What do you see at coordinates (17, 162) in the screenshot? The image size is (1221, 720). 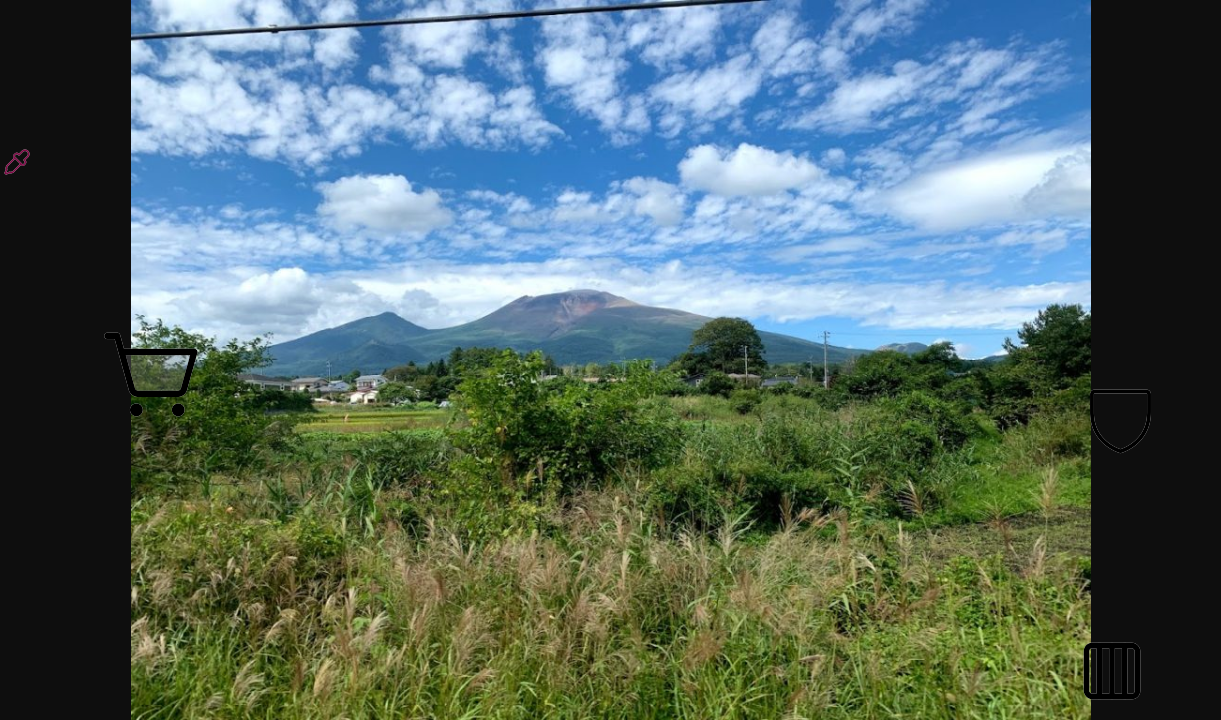 I see `pick a color from the screen` at bounding box center [17, 162].